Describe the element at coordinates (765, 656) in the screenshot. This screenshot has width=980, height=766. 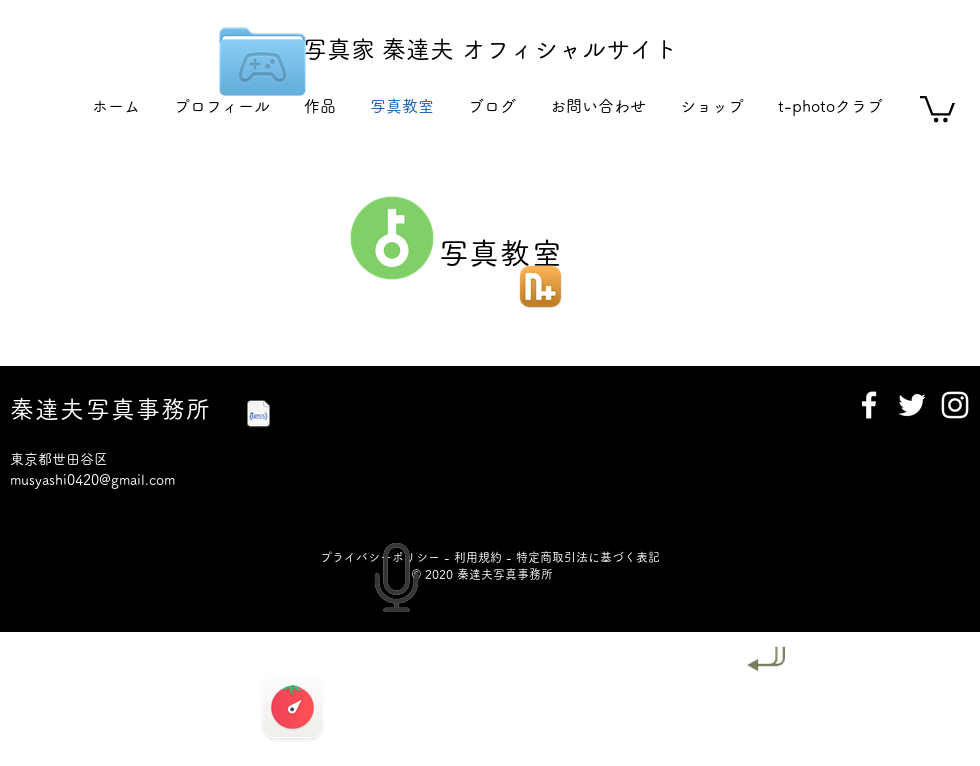
I see `reply to all recipients of an email` at that location.